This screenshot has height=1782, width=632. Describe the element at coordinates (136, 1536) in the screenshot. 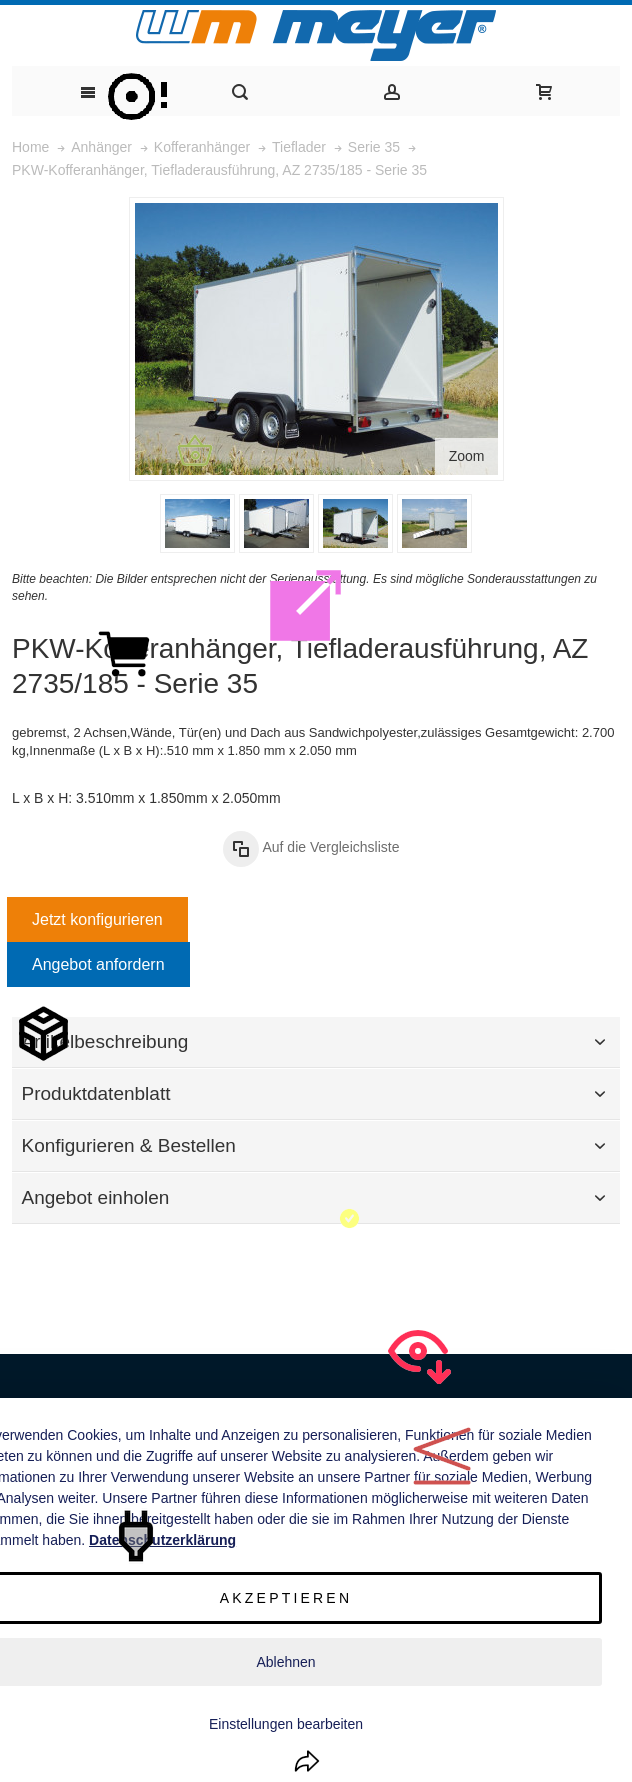

I see `indicates device is charging or connected to power` at that location.